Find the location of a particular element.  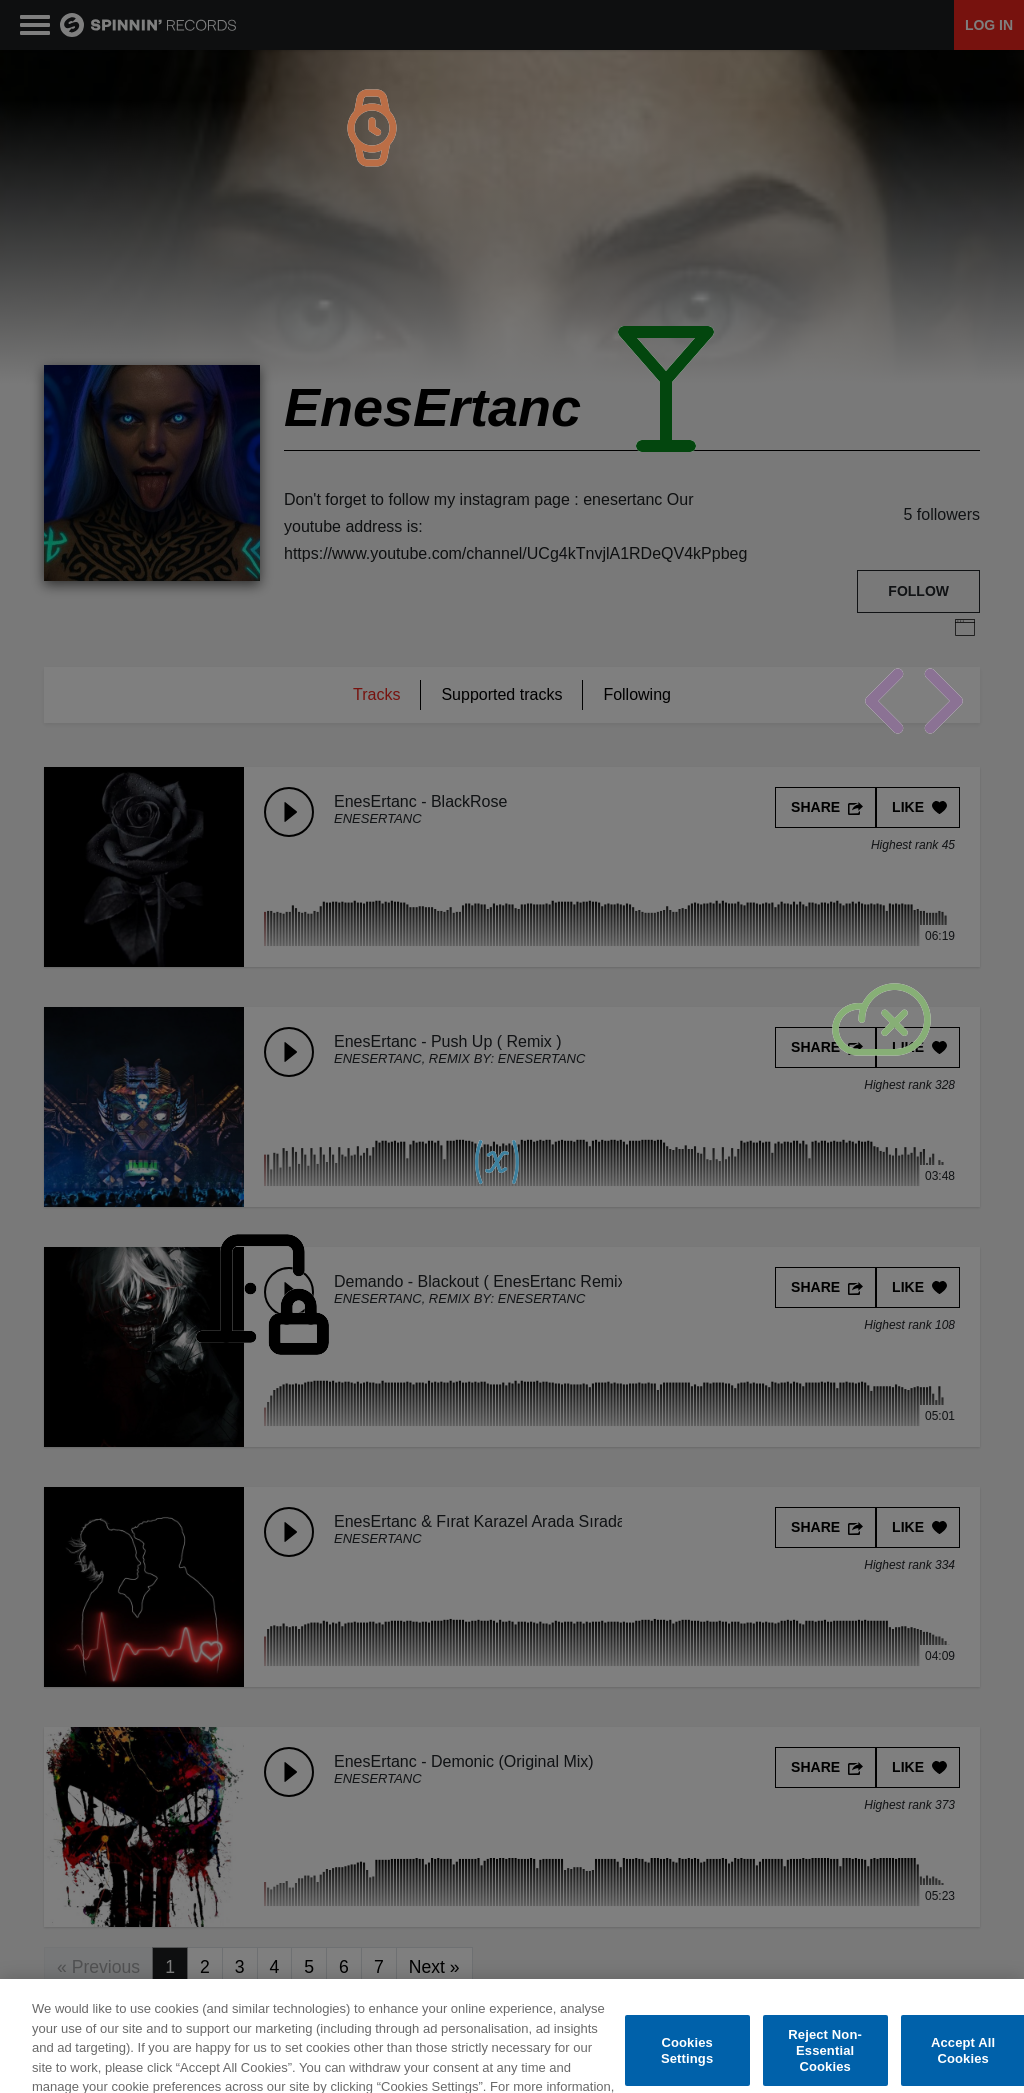

access variable or parameter settings is located at coordinates (497, 1162).